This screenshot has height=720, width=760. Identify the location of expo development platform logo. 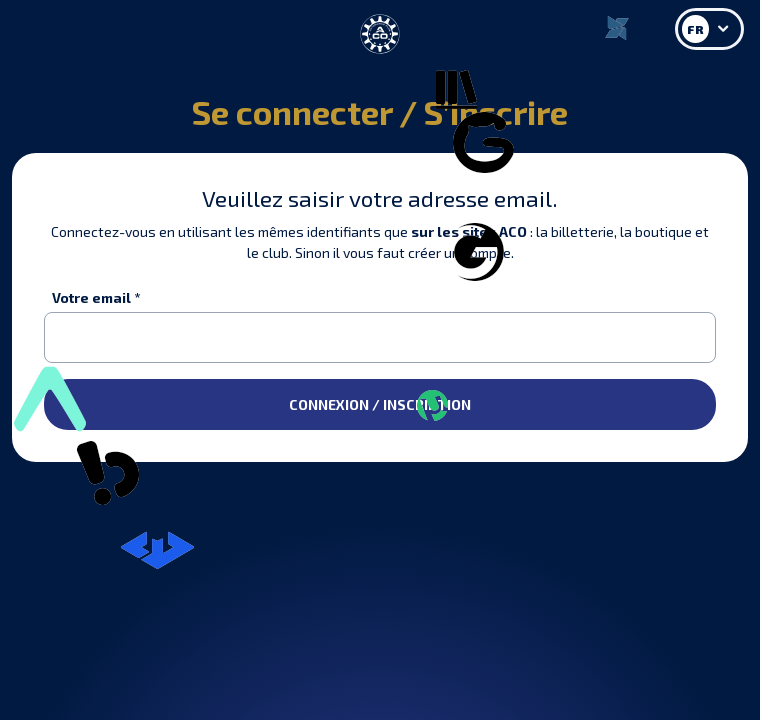
(50, 399).